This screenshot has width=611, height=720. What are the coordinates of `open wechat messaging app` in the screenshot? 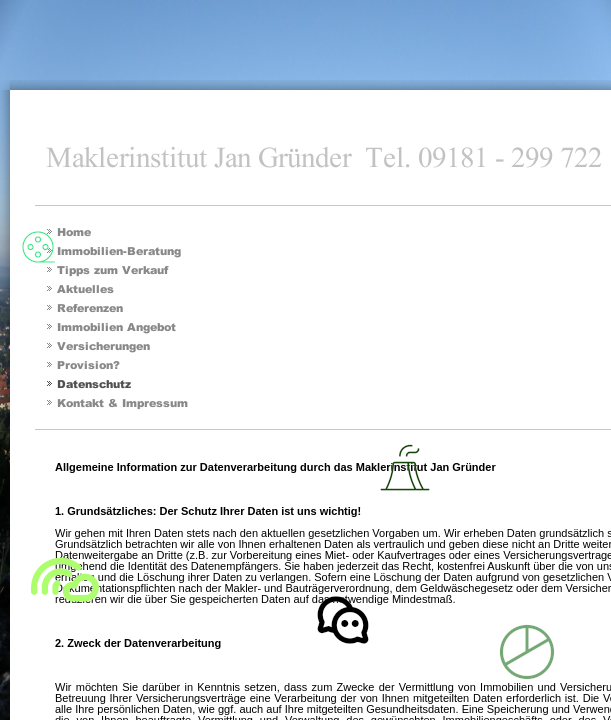 It's located at (343, 620).